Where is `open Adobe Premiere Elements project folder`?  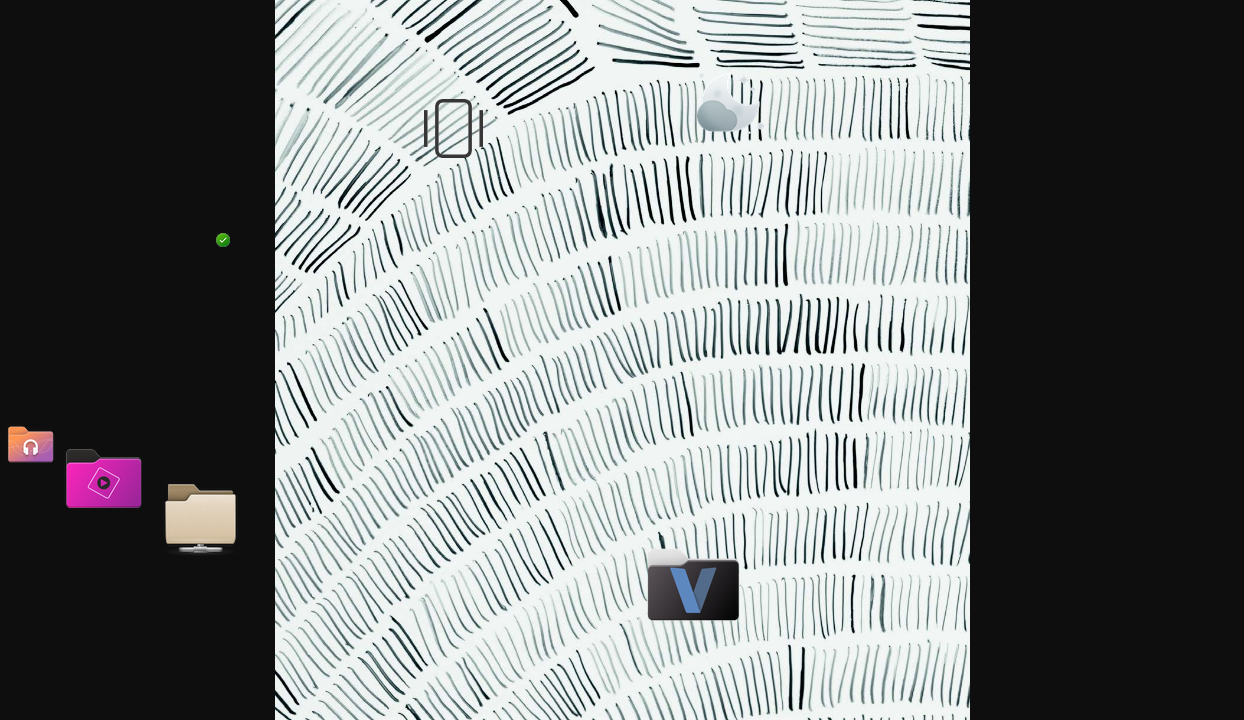 open Adobe Premiere Elements project folder is located at coordinates (103, 480).